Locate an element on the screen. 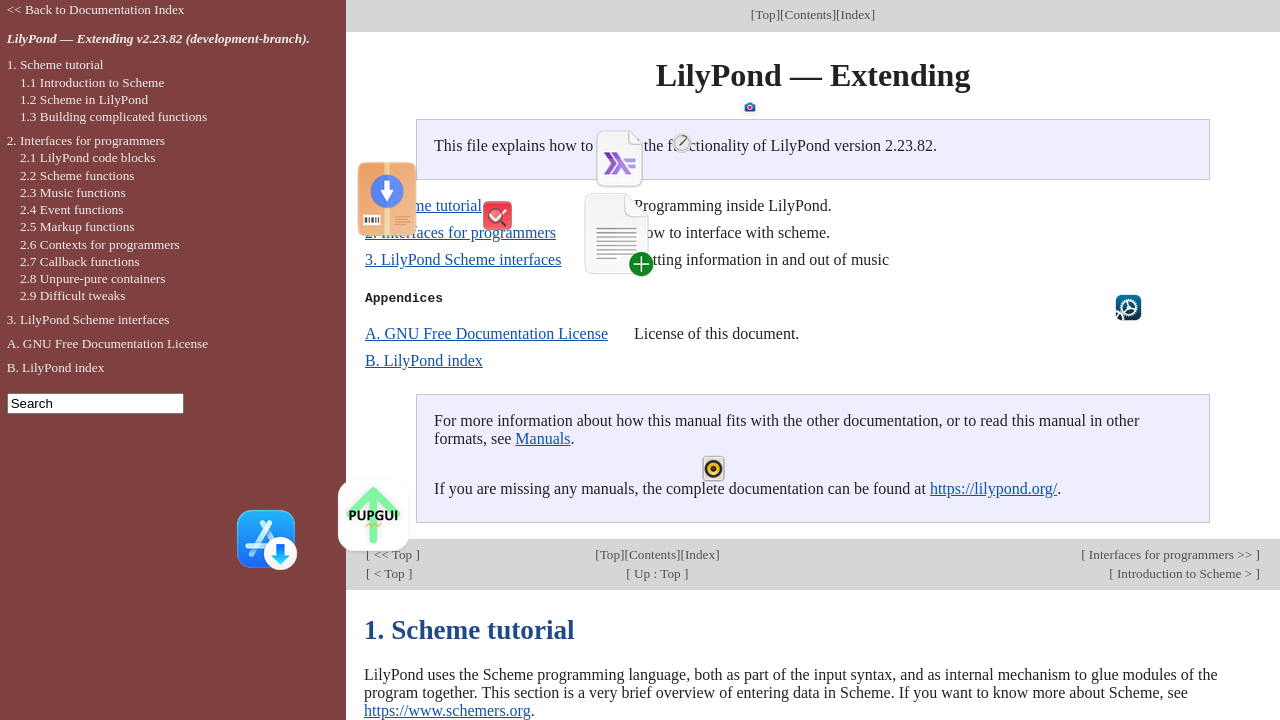 This screenshot has width=1280, height=720. downloading a software package or update is located at coordinates (387, 199).